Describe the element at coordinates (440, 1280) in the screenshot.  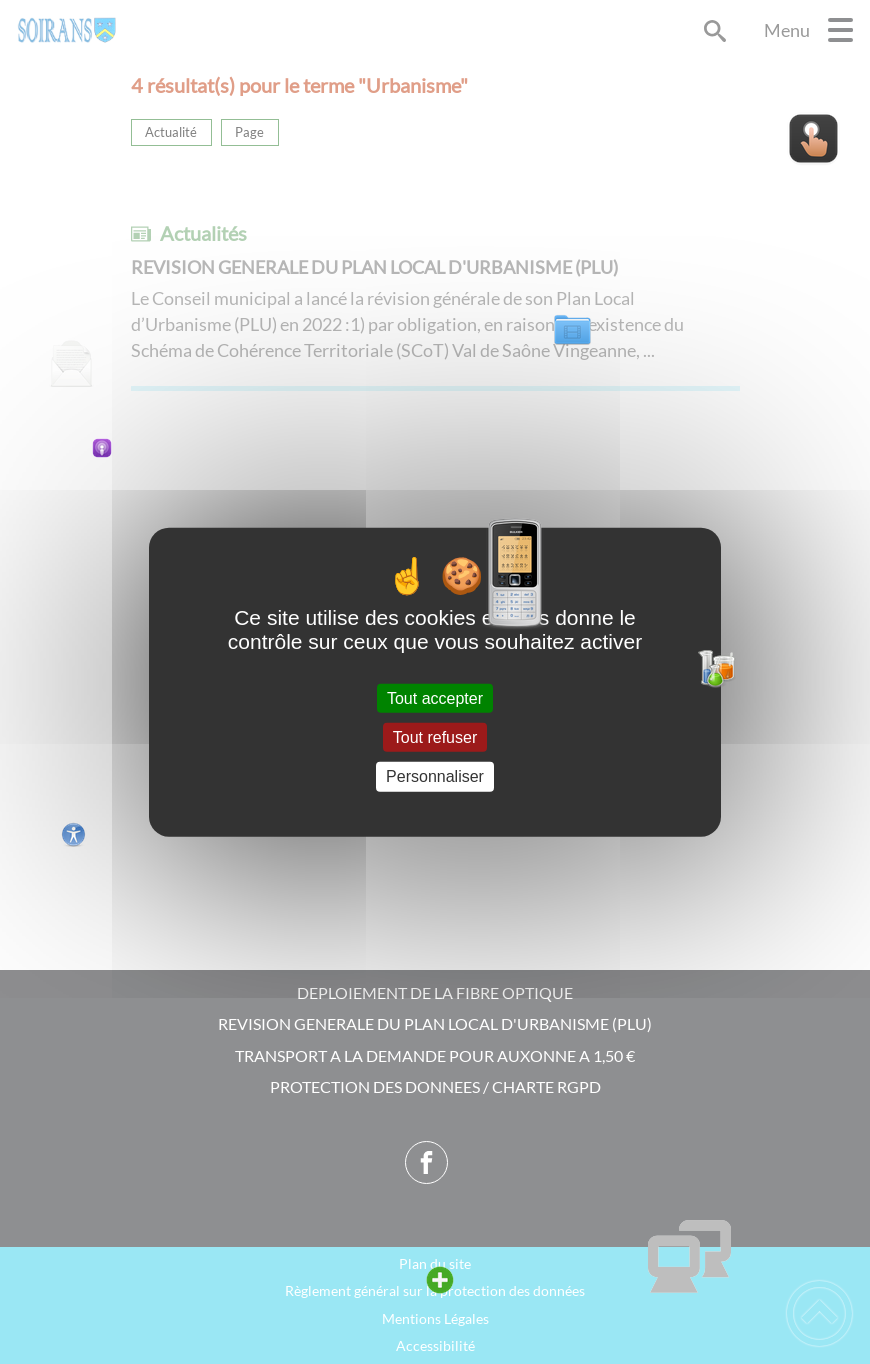
I see `add a new item to the list` at that location.